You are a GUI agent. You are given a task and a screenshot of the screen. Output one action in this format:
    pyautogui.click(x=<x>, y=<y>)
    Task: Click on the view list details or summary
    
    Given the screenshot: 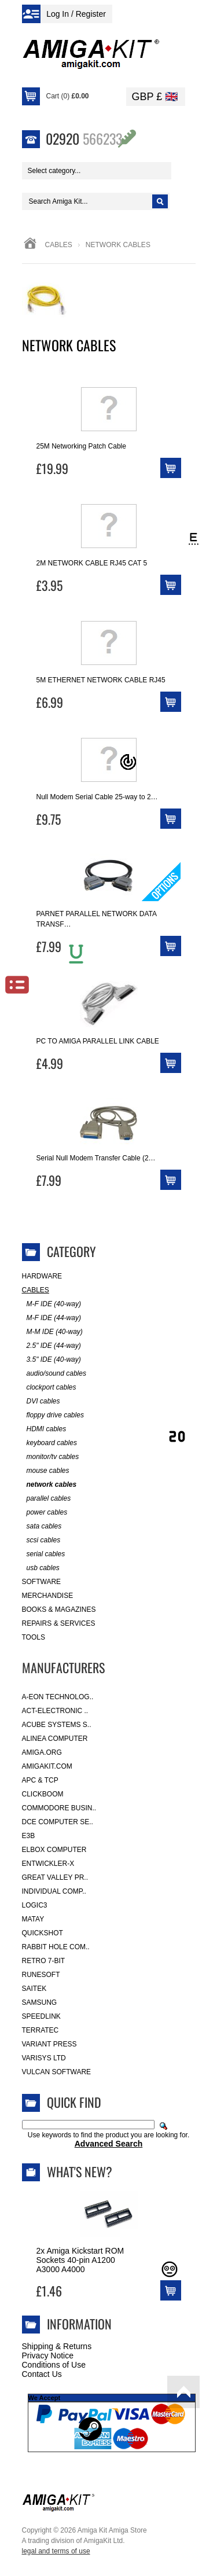 What is the action you would take?
    pyautogui.click(x=17, y=984)
    